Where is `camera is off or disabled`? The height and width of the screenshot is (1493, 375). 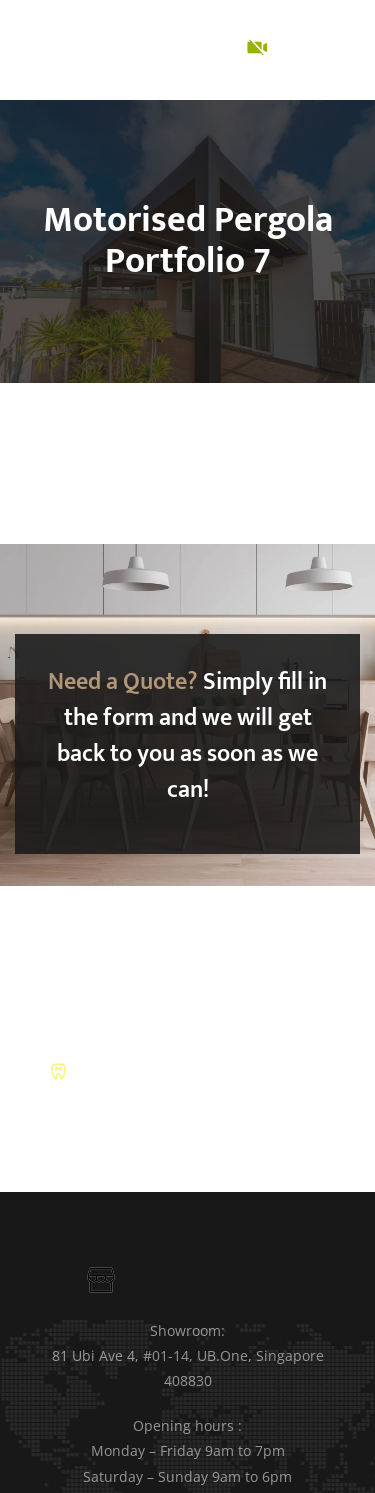
camera is off or disabled is located at coordinates (256, 47).